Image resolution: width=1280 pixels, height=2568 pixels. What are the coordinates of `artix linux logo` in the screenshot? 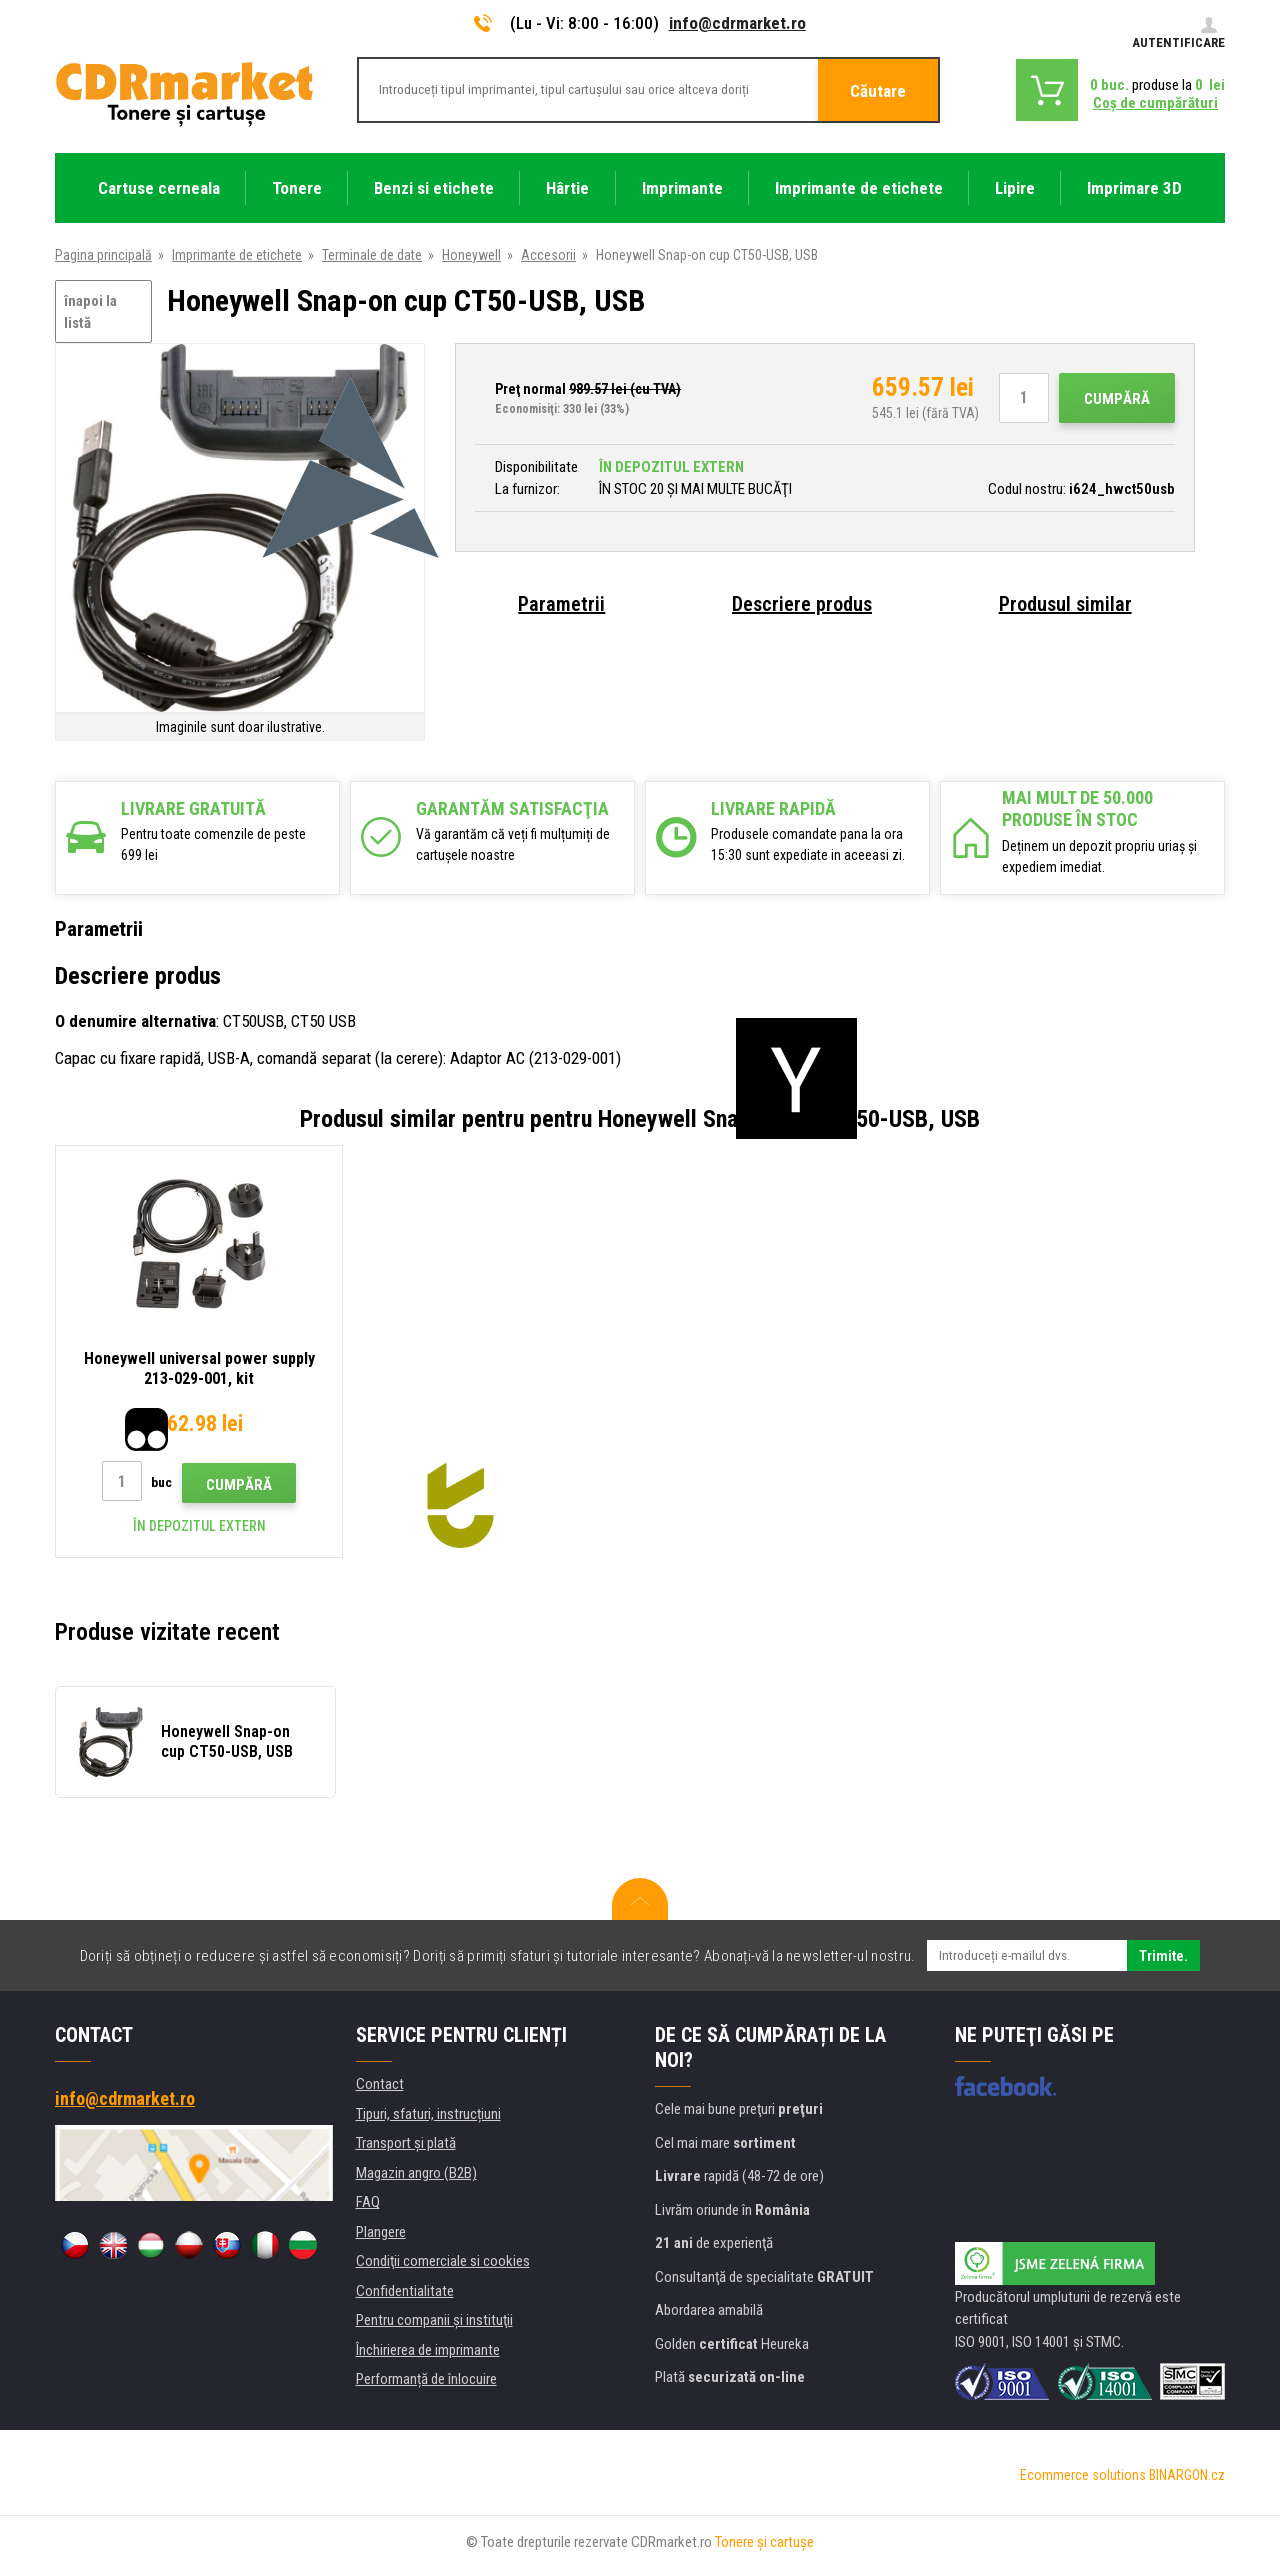 It's located at (350, 467).